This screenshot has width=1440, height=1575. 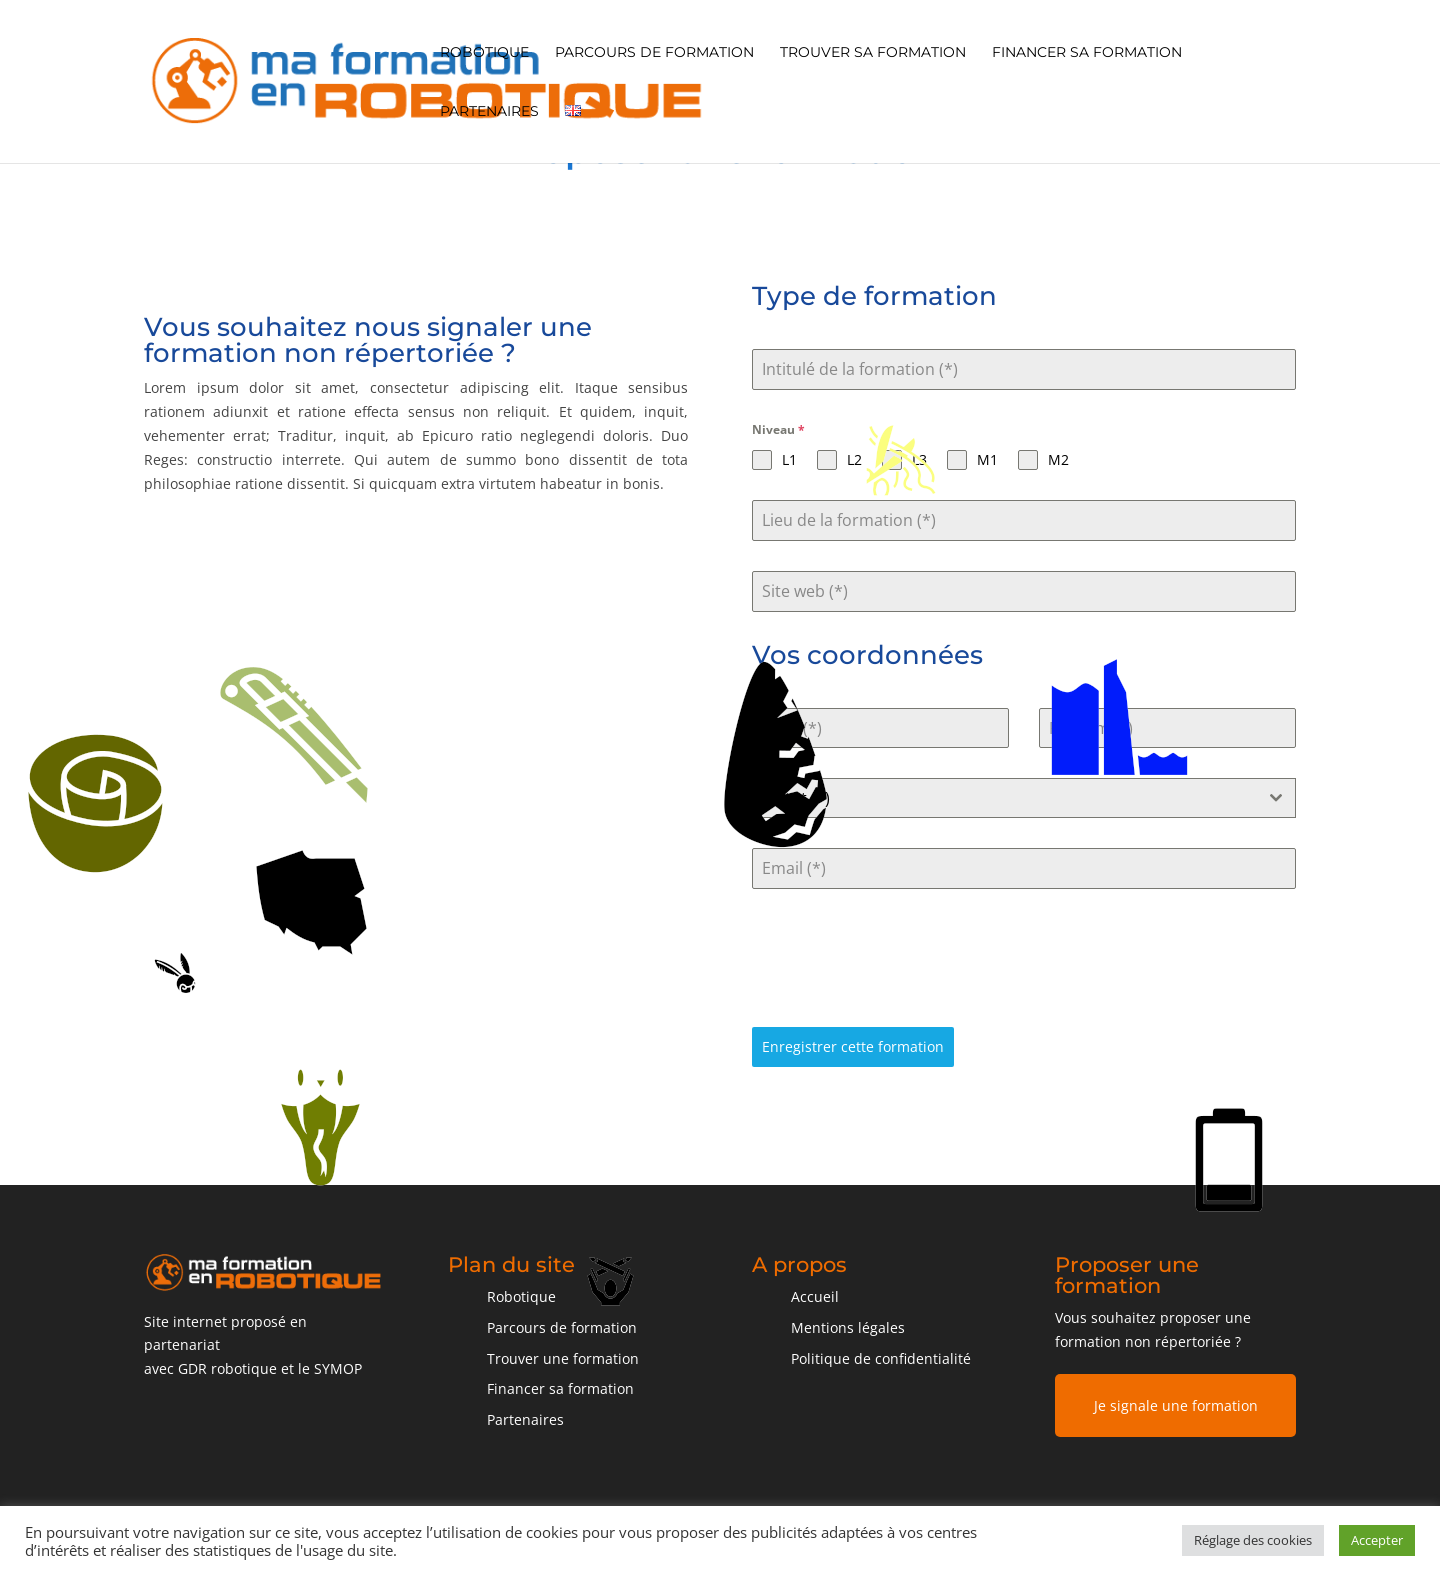 What do you see at coordinates (775, 754) in the screenshot?
I see `view stone monument or landmark` at bounding box center [775, 754].